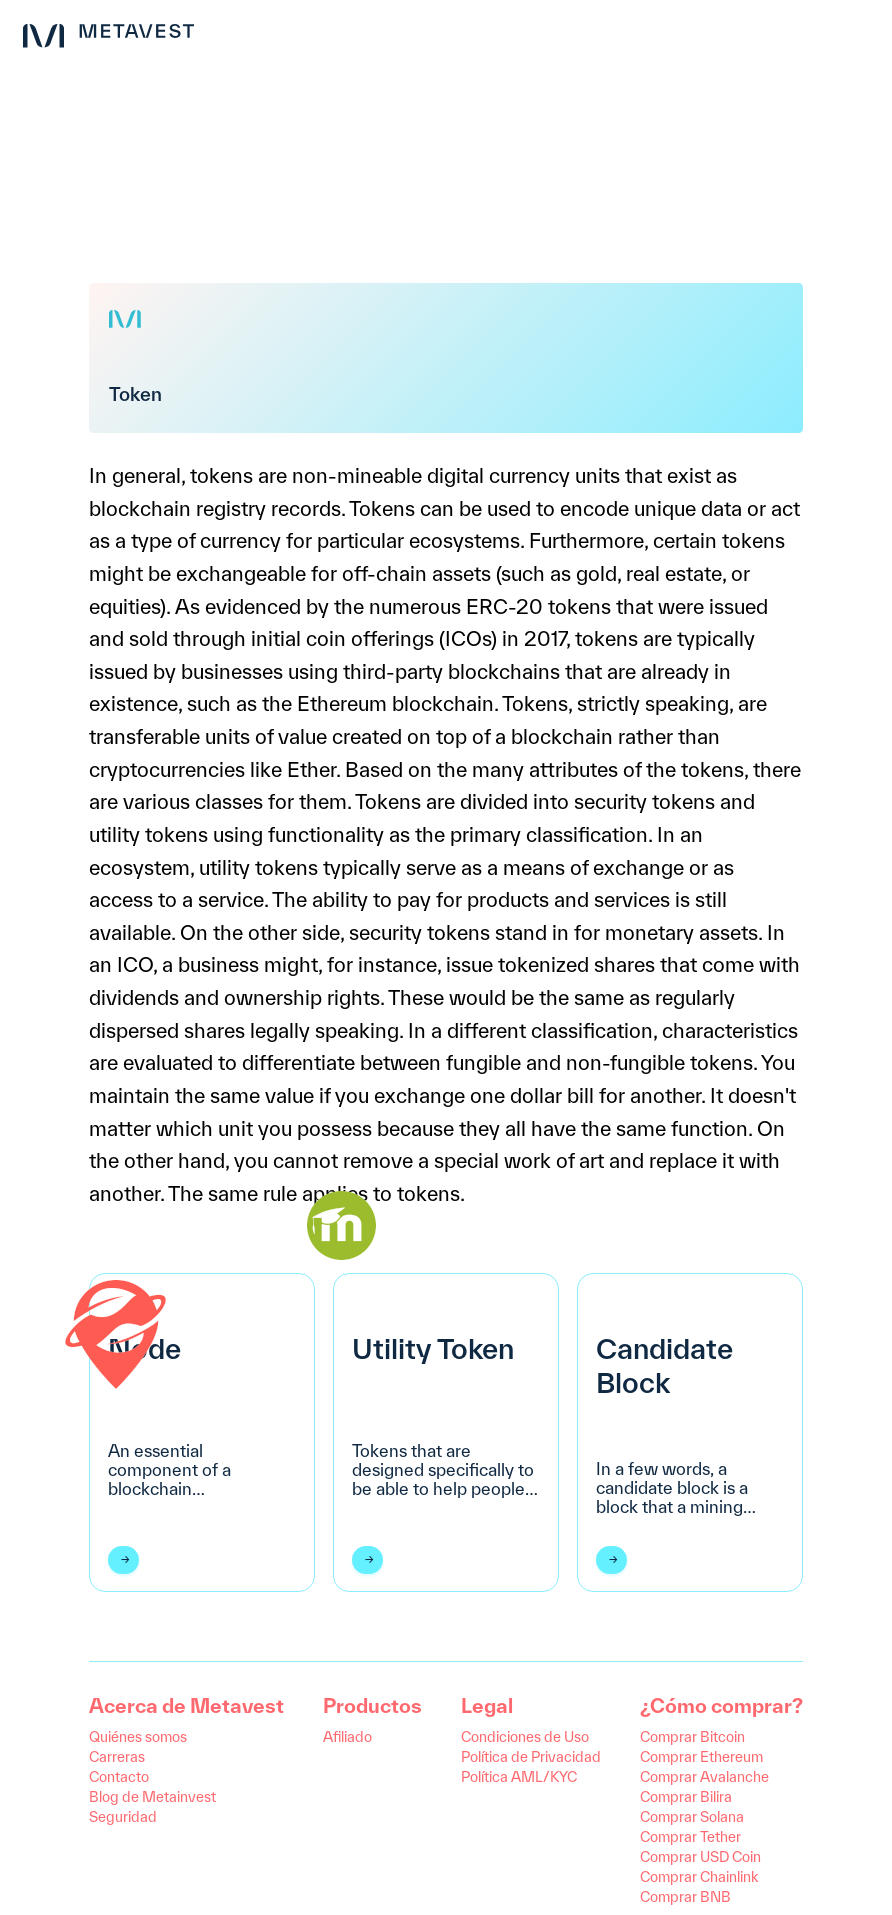 The width and height of the screenshot is (892, 1915). Describe the element at coordinates (341, 1225) in the screenshot. I see `open Moodle learning management system` at that location.